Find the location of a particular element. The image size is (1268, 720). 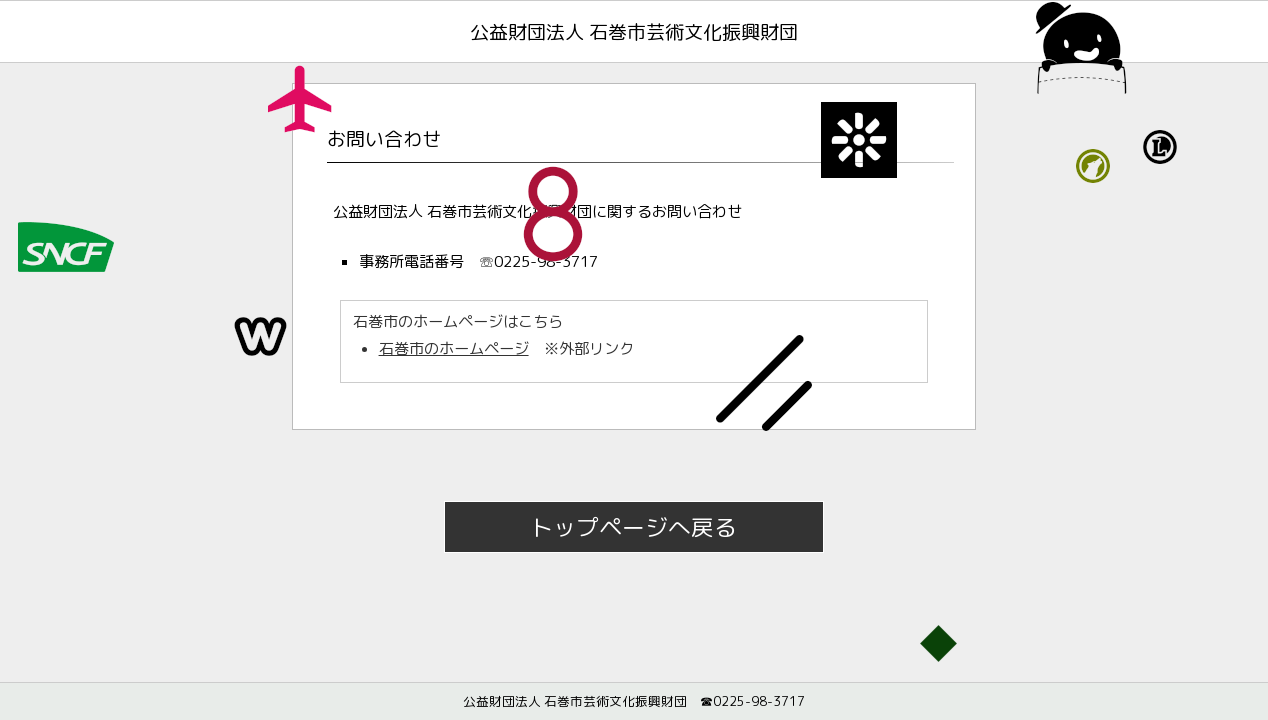

open librewolf browser is located at coordinates (1093, 166).